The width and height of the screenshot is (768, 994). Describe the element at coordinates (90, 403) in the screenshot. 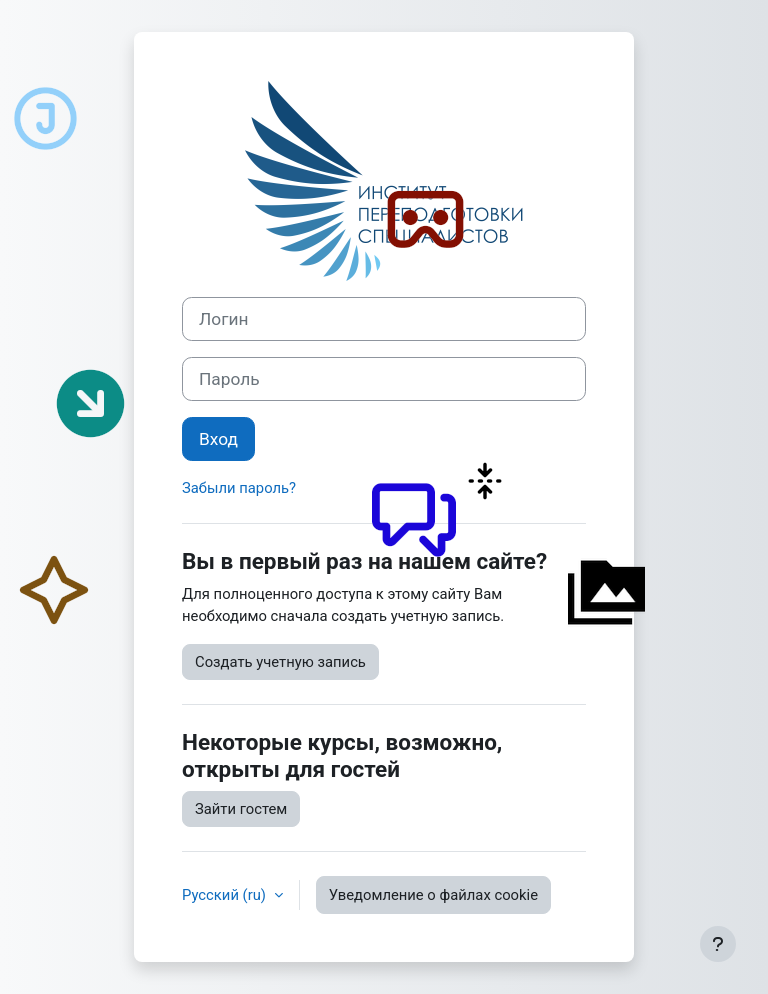

I see `navigate to the next section diagonally` at that location.